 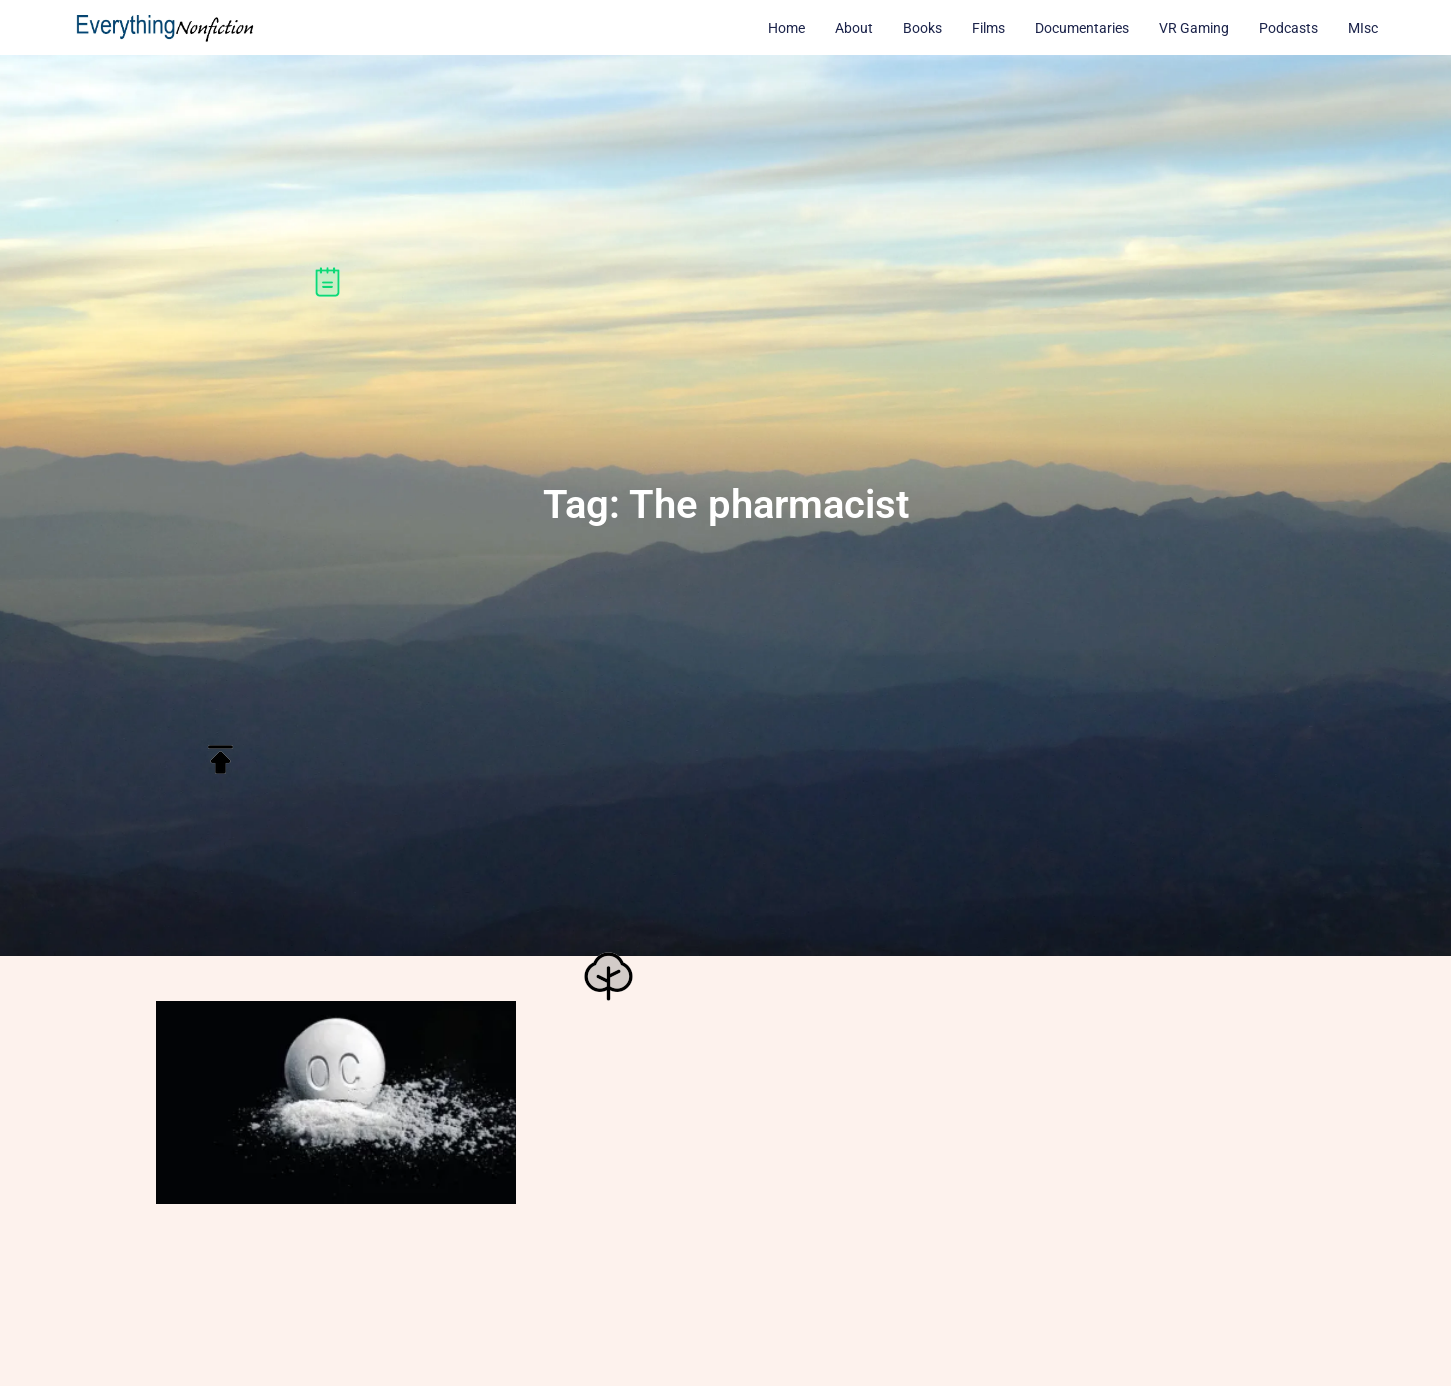 I want to click on access nature or outdoor category, so click(x=608, y=976).